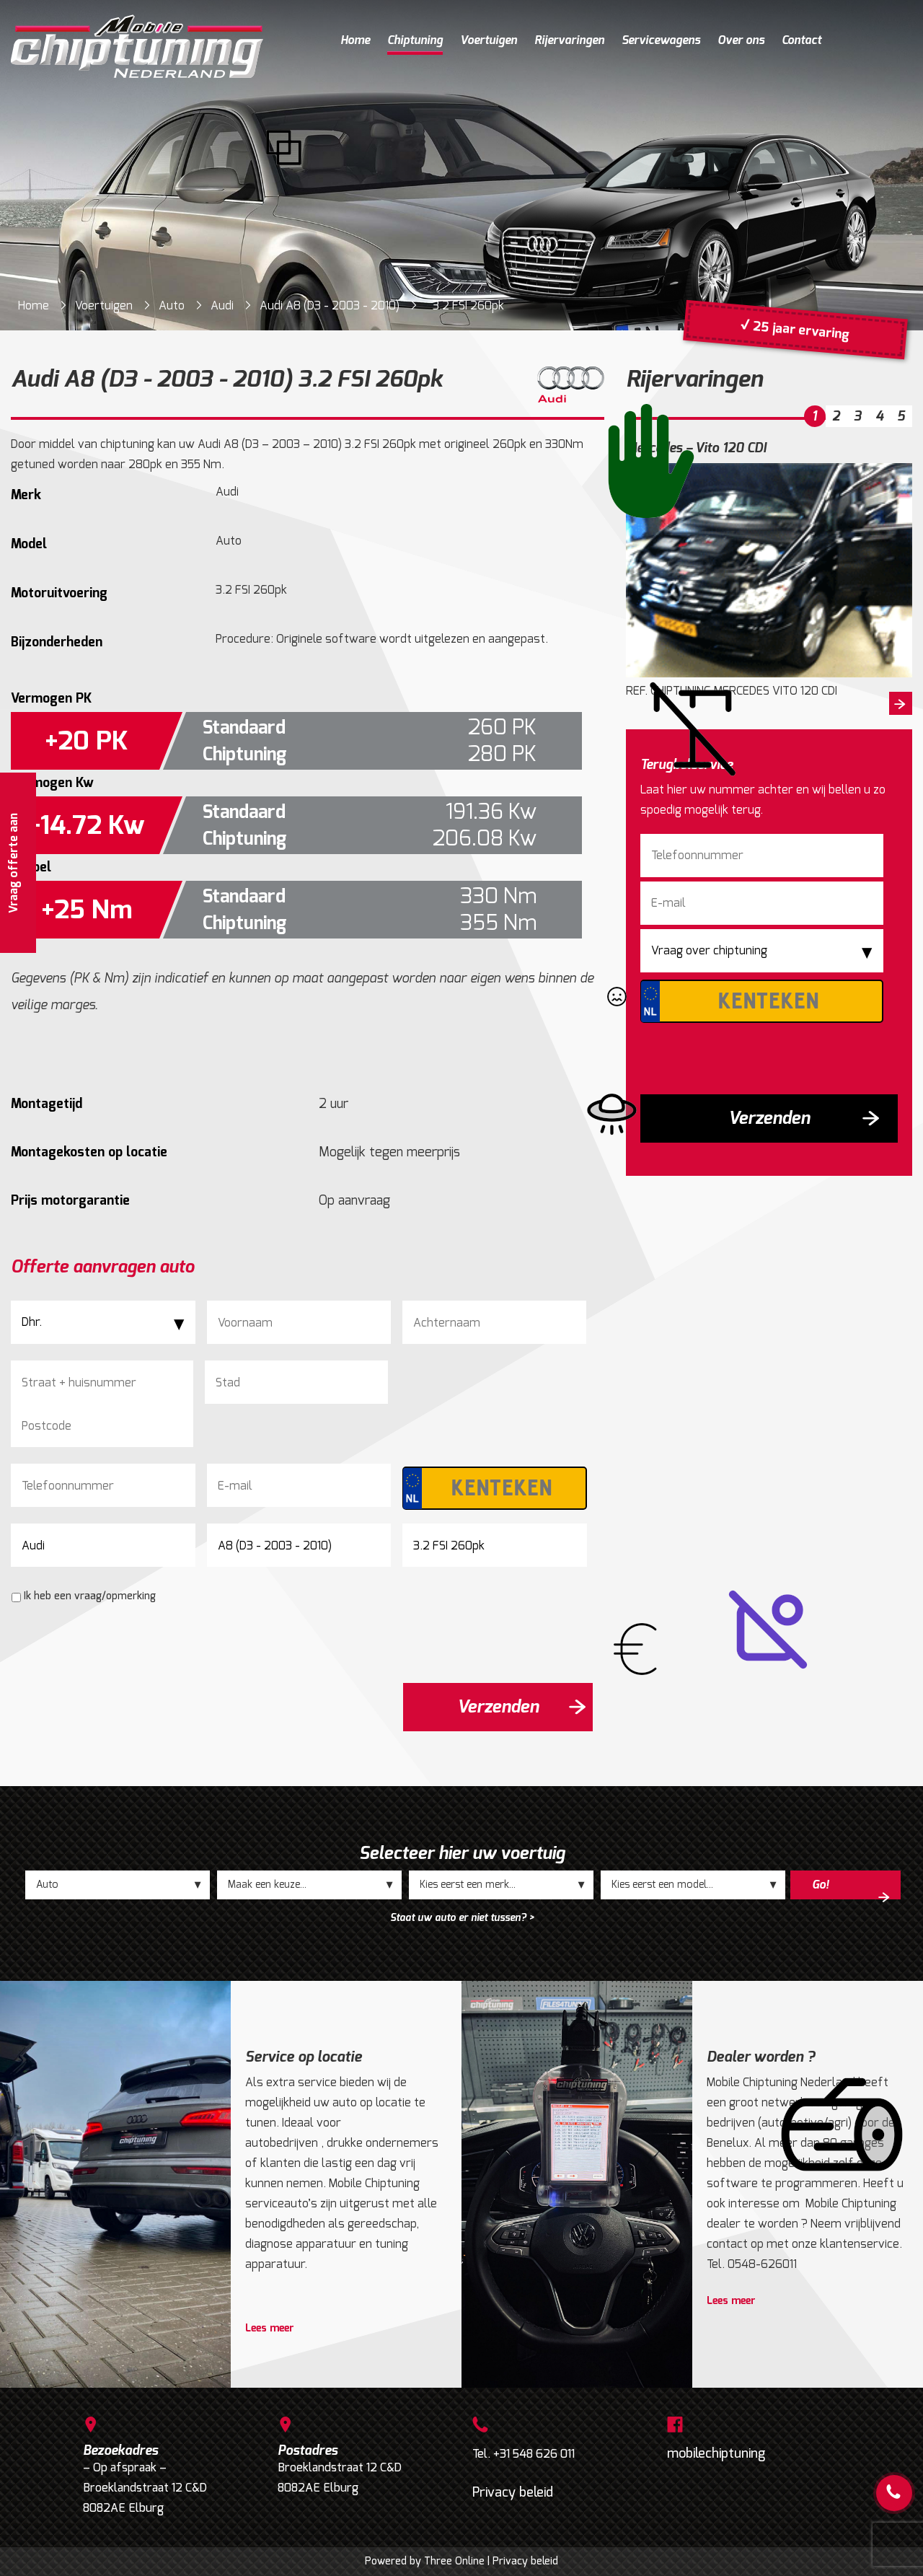 The width and height of the screenshot is (923, 2576). I want to click on stop or halt an action, so click(651, 461).